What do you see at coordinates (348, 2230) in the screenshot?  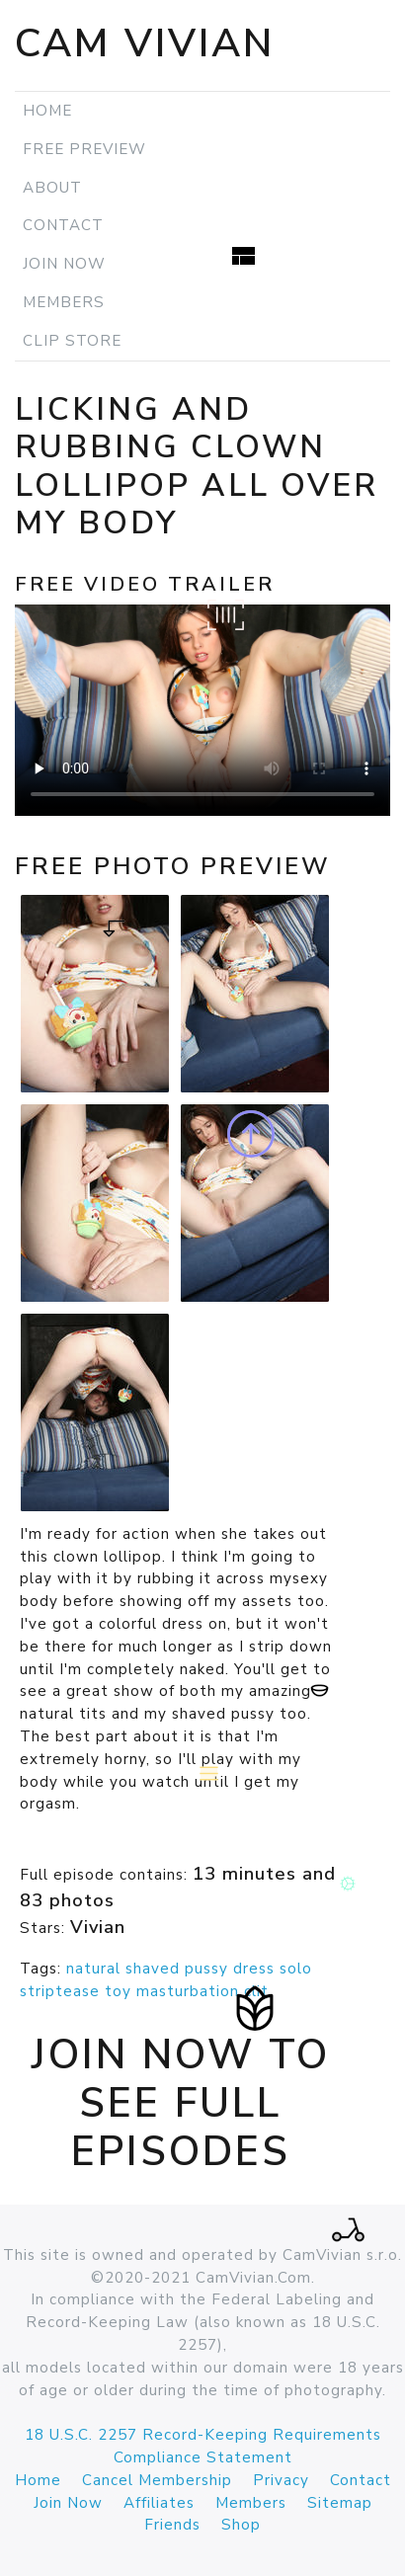 I see `select scooter as transportation mode` at bounding box center [348, 2230].